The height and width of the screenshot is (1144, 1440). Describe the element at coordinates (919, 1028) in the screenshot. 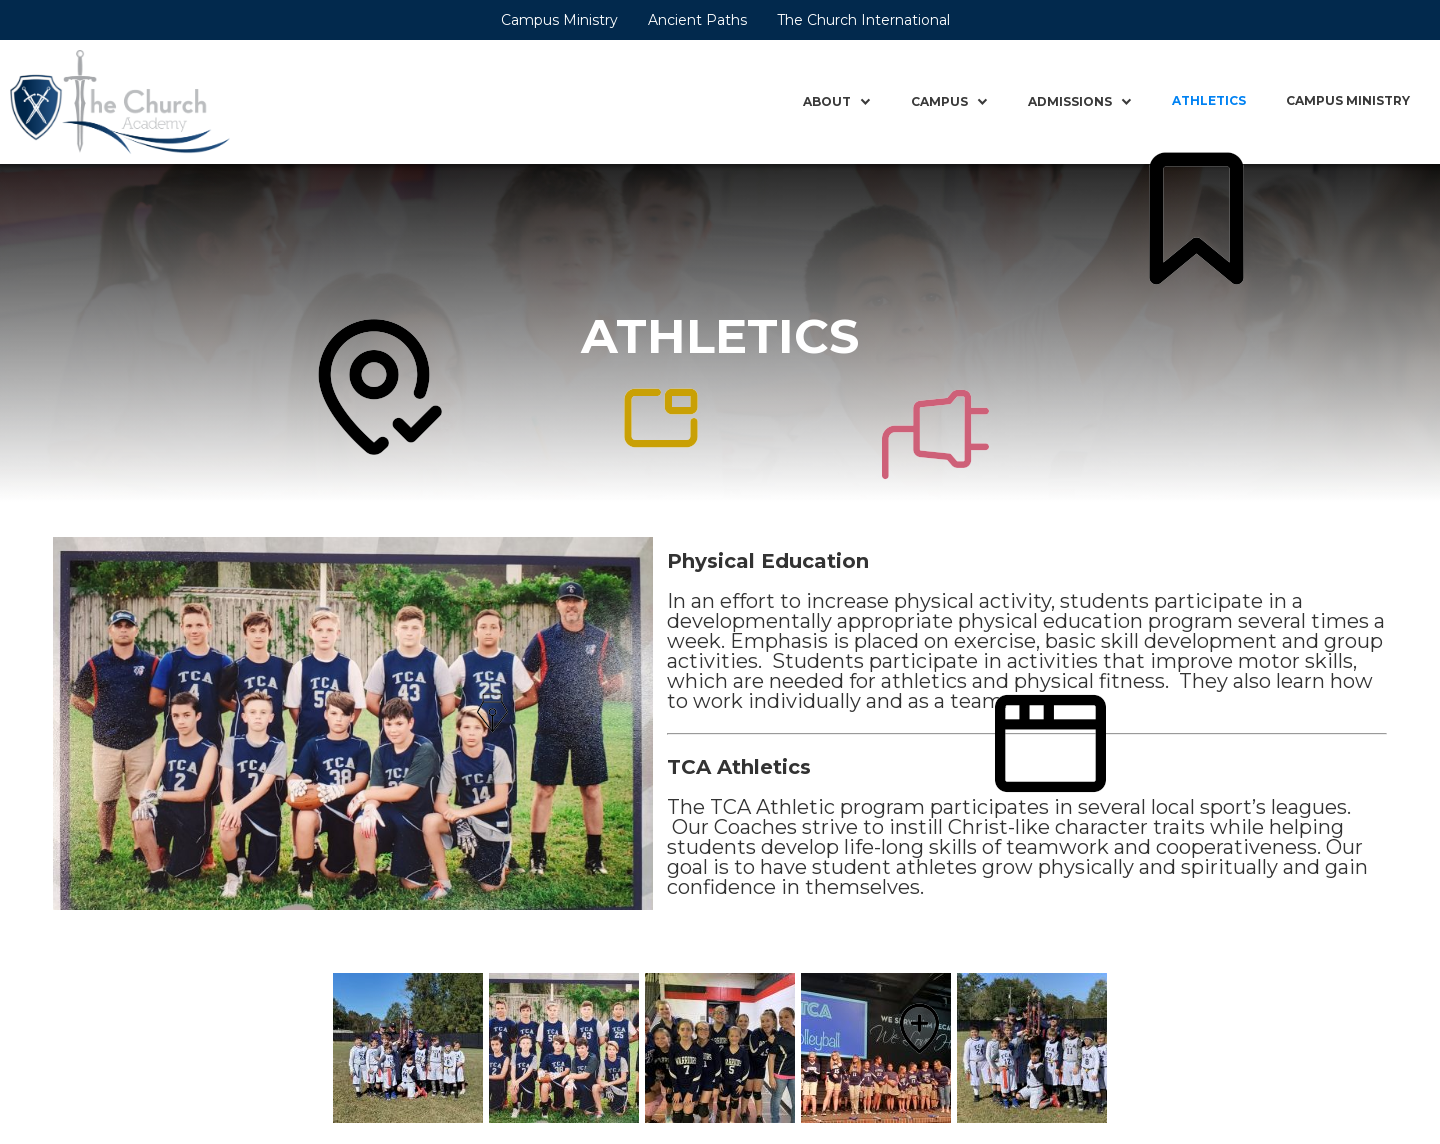

I see `add a new location pin` at that location.